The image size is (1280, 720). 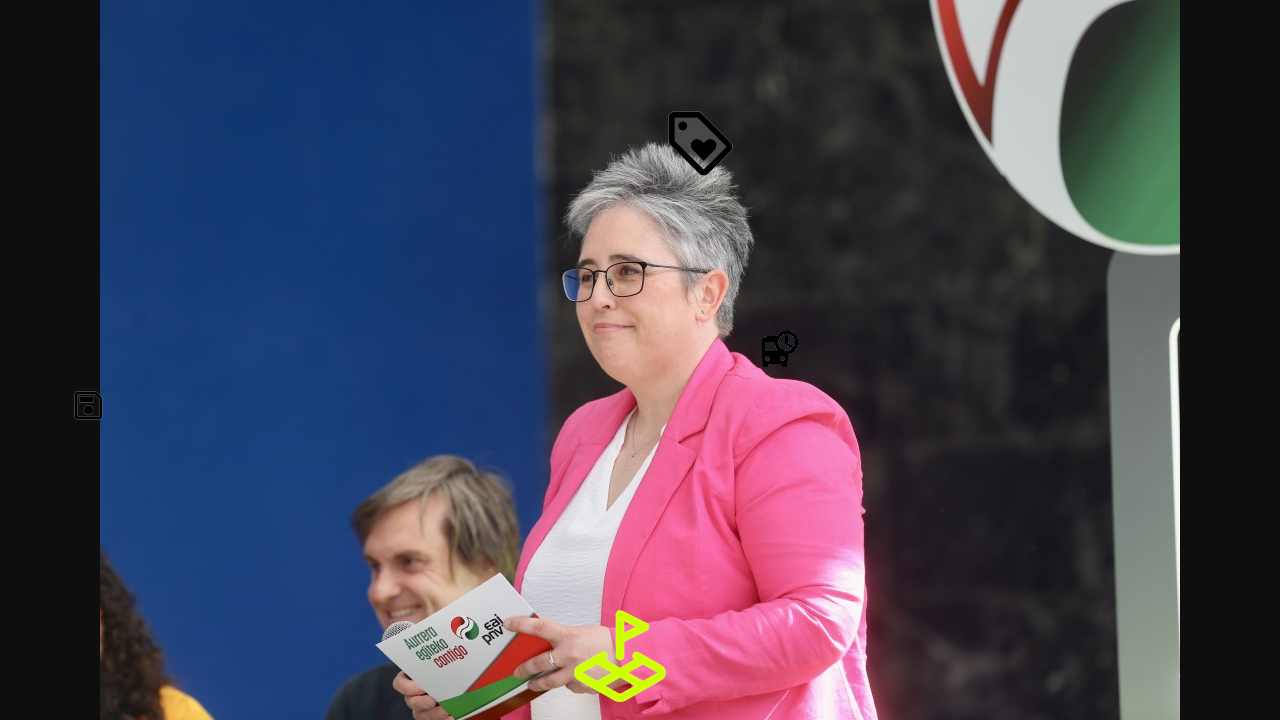 What do you see at coordinates (620, 656) in the screenshot?
I see `view land plot or parcel details` at bounding box center [620, 656].